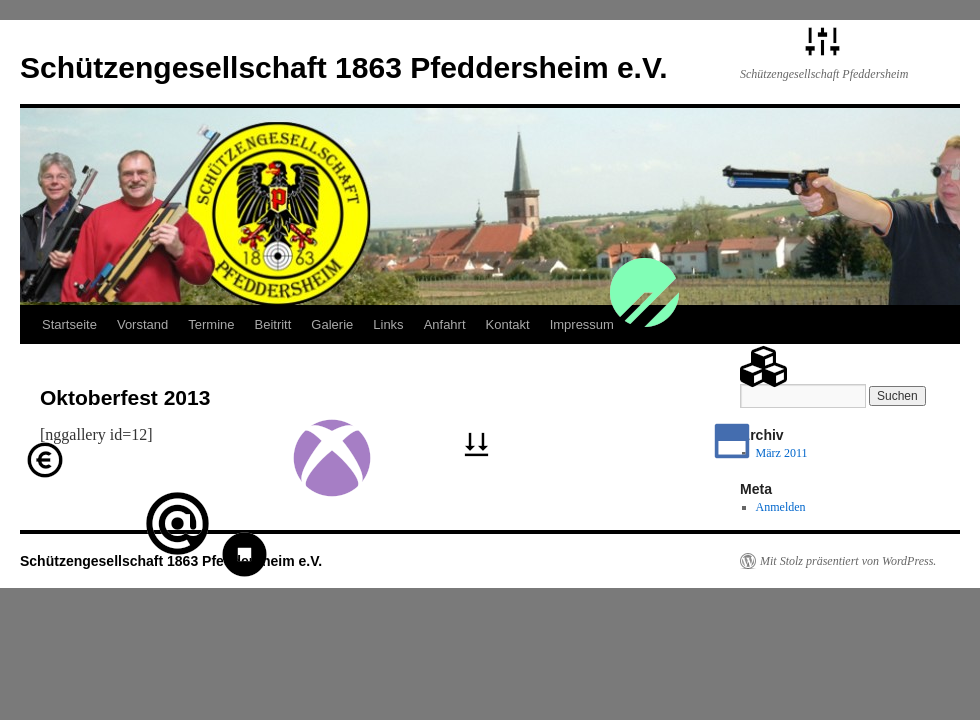 This screenshot has height=720, width=980. What do you see at coordinates (644, 292) in the screenshot?
I see `planetscale database platform logo` at bounding box center [644, 292].